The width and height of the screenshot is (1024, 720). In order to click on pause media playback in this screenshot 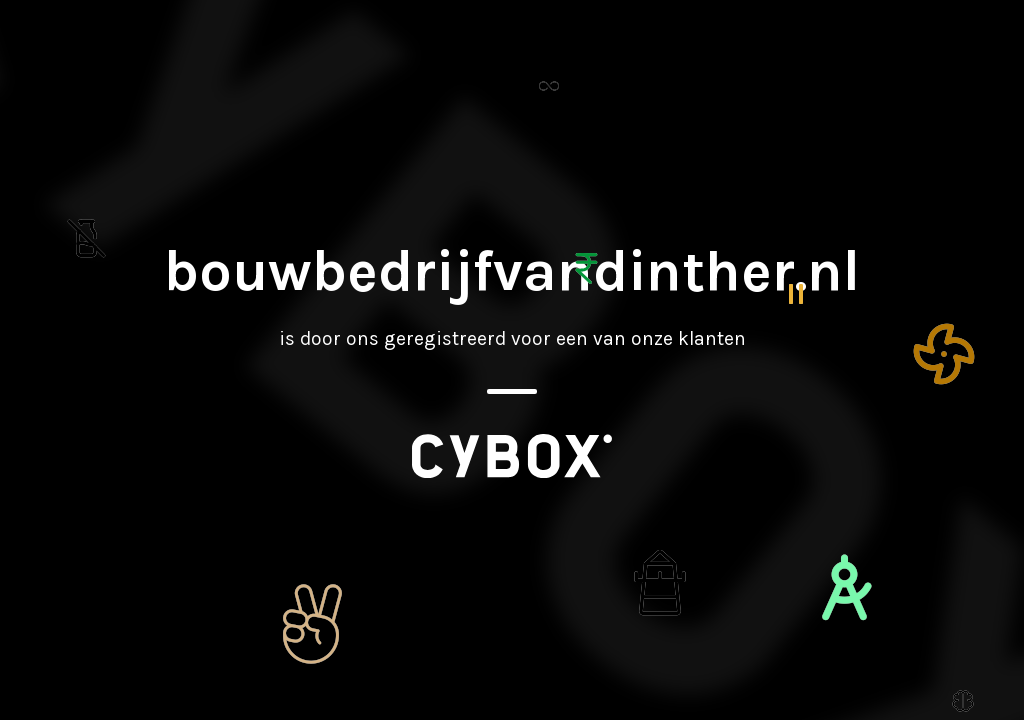, I will do `click(796, 294)`.